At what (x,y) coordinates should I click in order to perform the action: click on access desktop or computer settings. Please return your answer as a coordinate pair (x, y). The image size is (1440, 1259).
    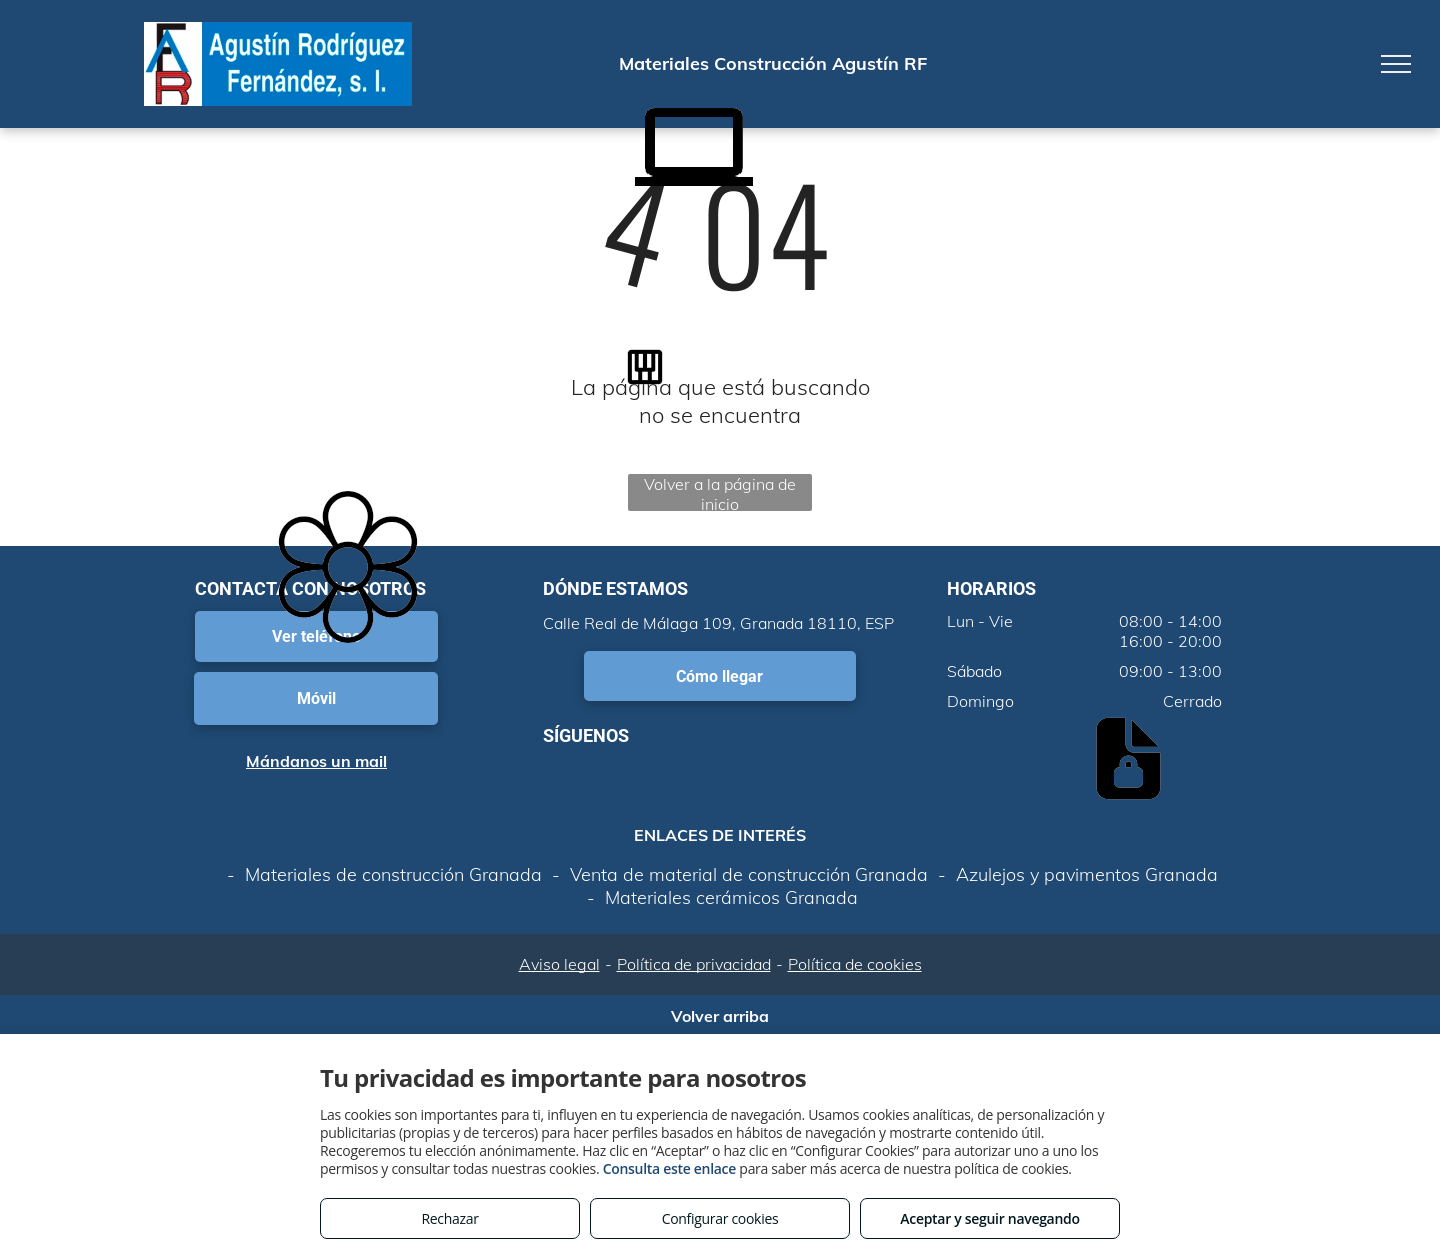
    Looking at the image, I should click on (694, 147).